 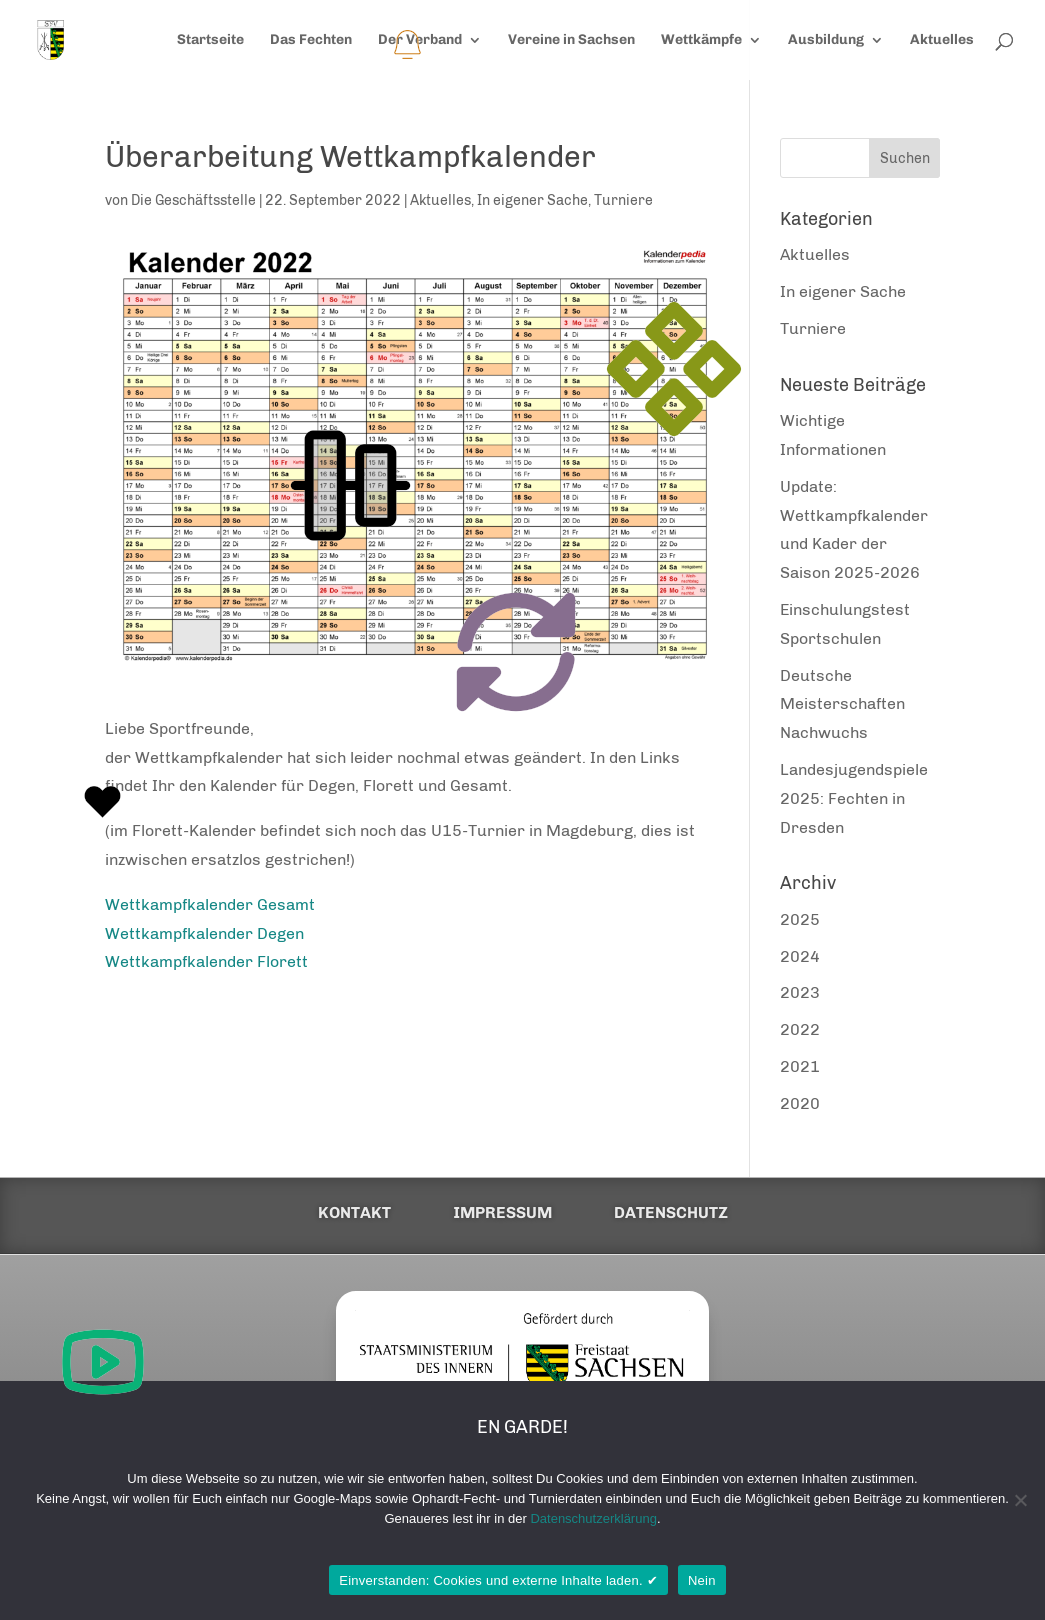 What do you see at coordinates (516, 652) in the screenshot?
I see `sync or refresh content` at bounding box center [516, 652].